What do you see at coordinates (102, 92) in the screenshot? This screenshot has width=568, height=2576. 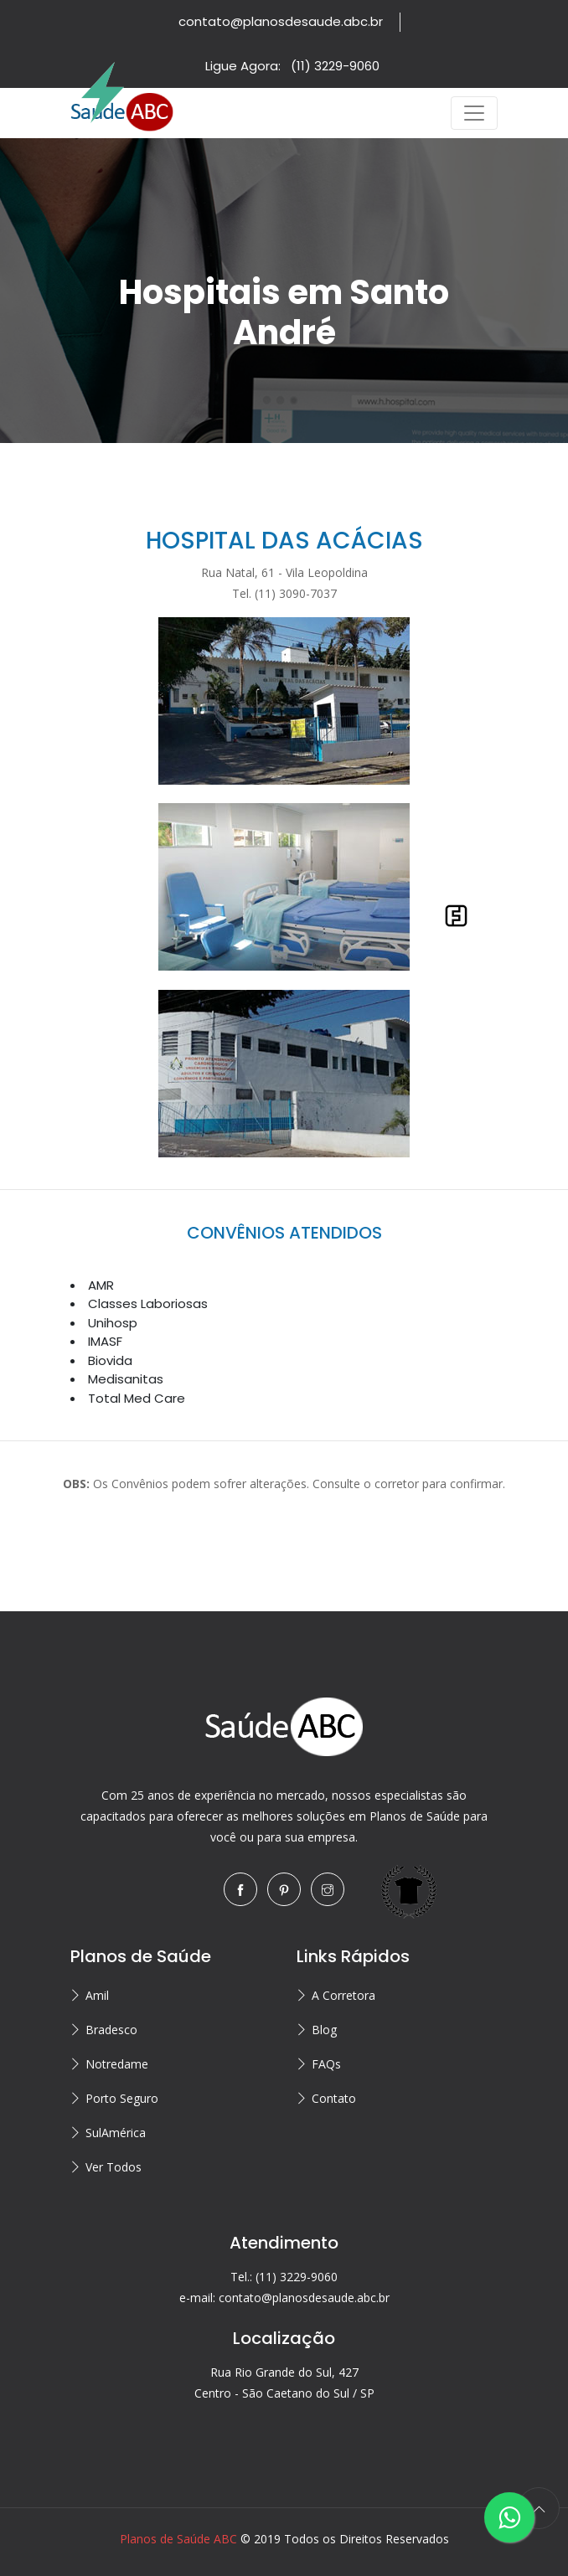 I see `open StackBlitz web IDE` at bounding box center [102, 92].